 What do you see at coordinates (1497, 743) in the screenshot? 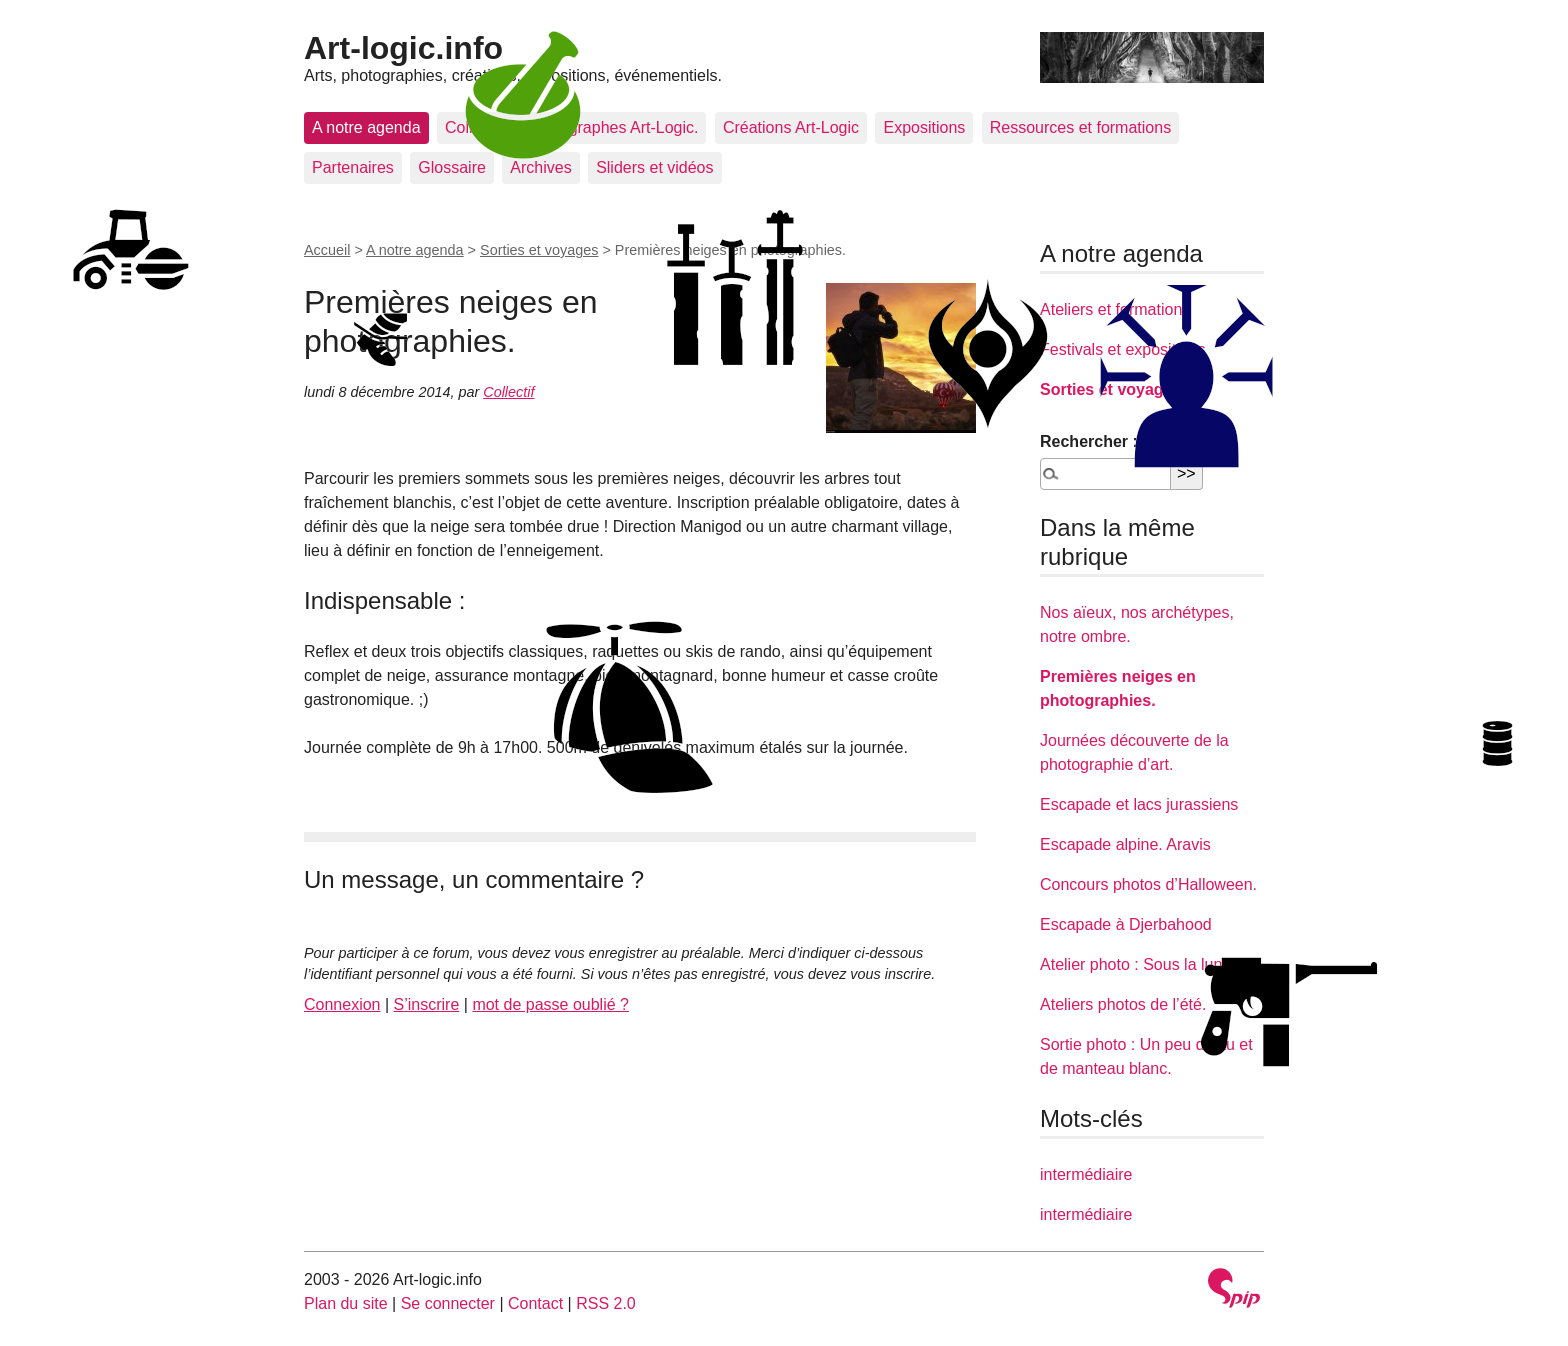
I see `indicates oil or fuel resources in a game inventory` at bounding box center [1497, 743].